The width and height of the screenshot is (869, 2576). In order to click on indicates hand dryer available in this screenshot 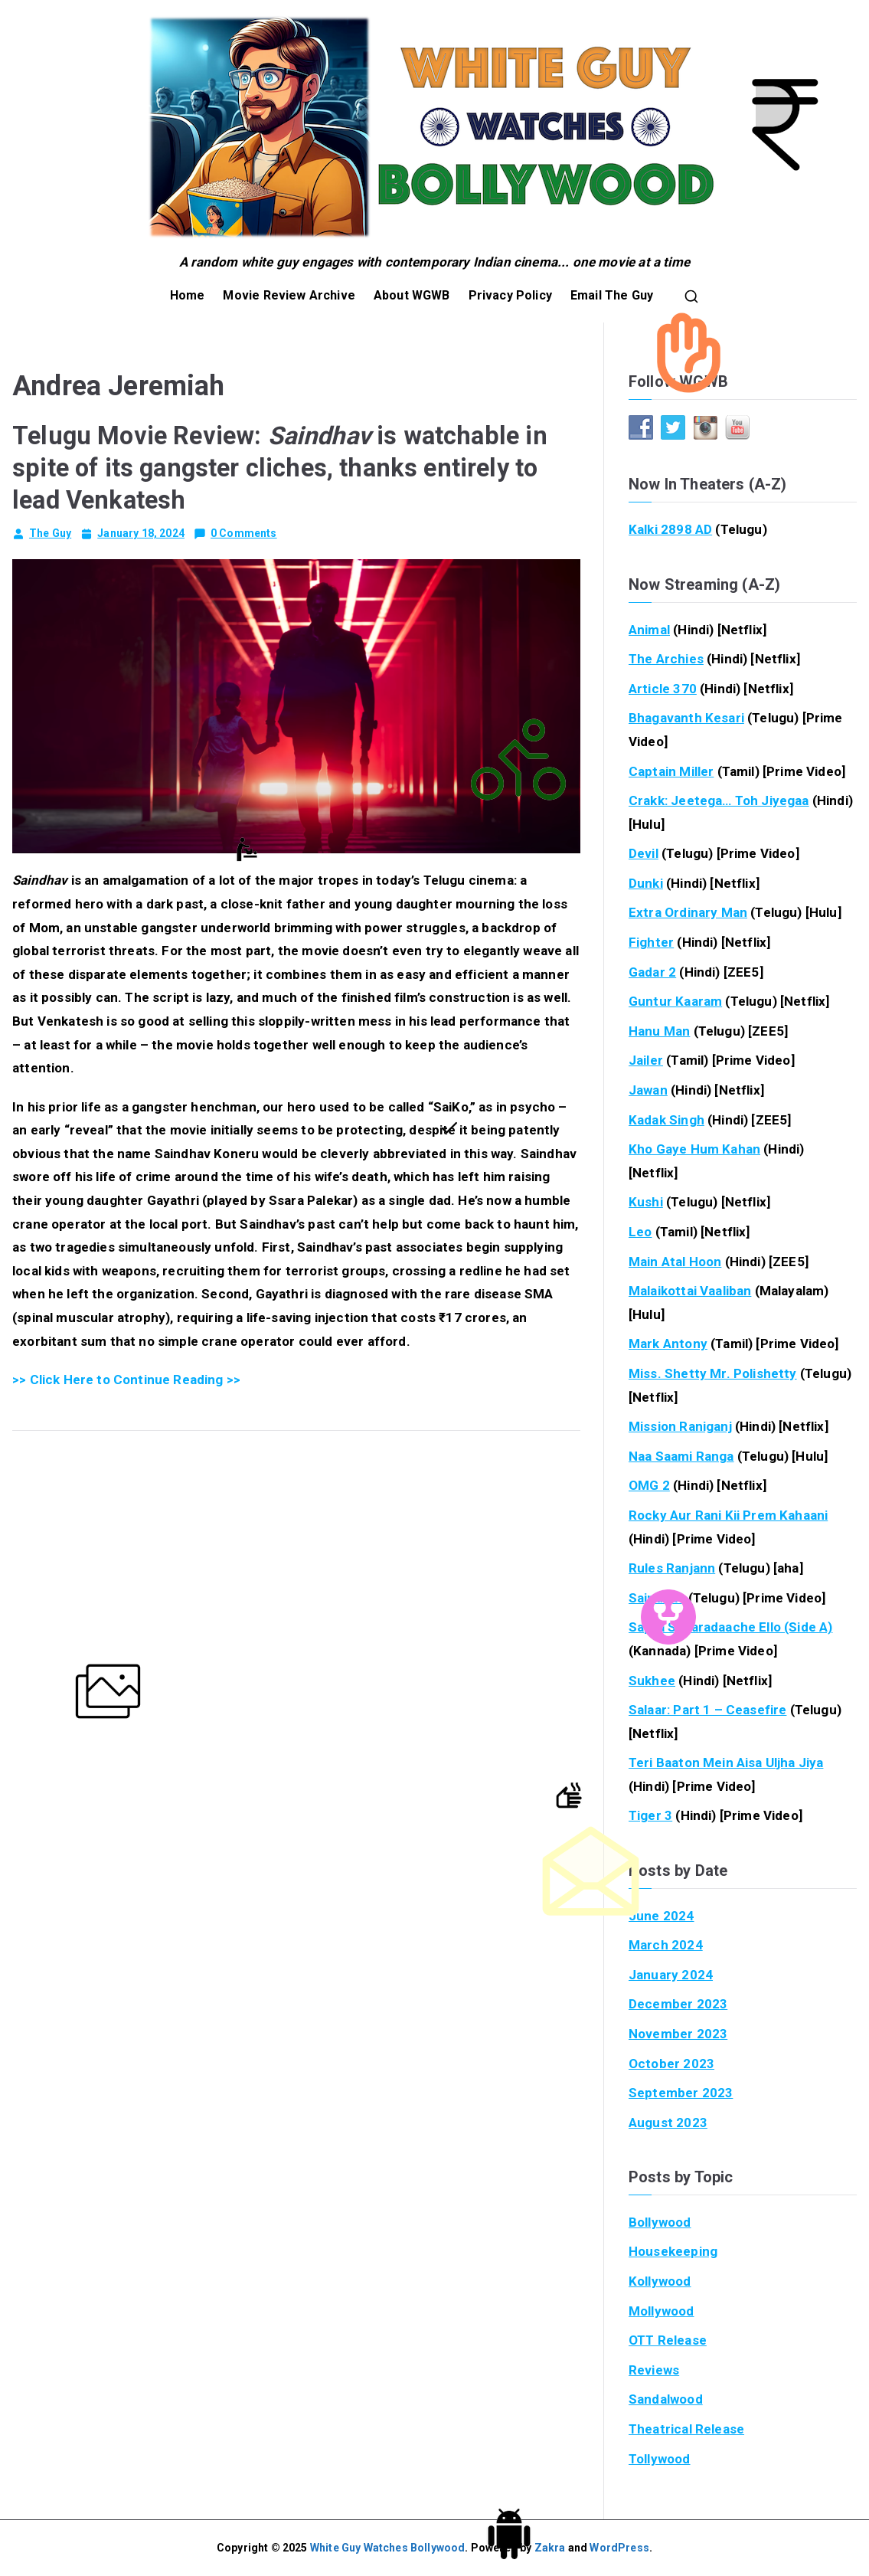, I will do `click(570, 1795)`.